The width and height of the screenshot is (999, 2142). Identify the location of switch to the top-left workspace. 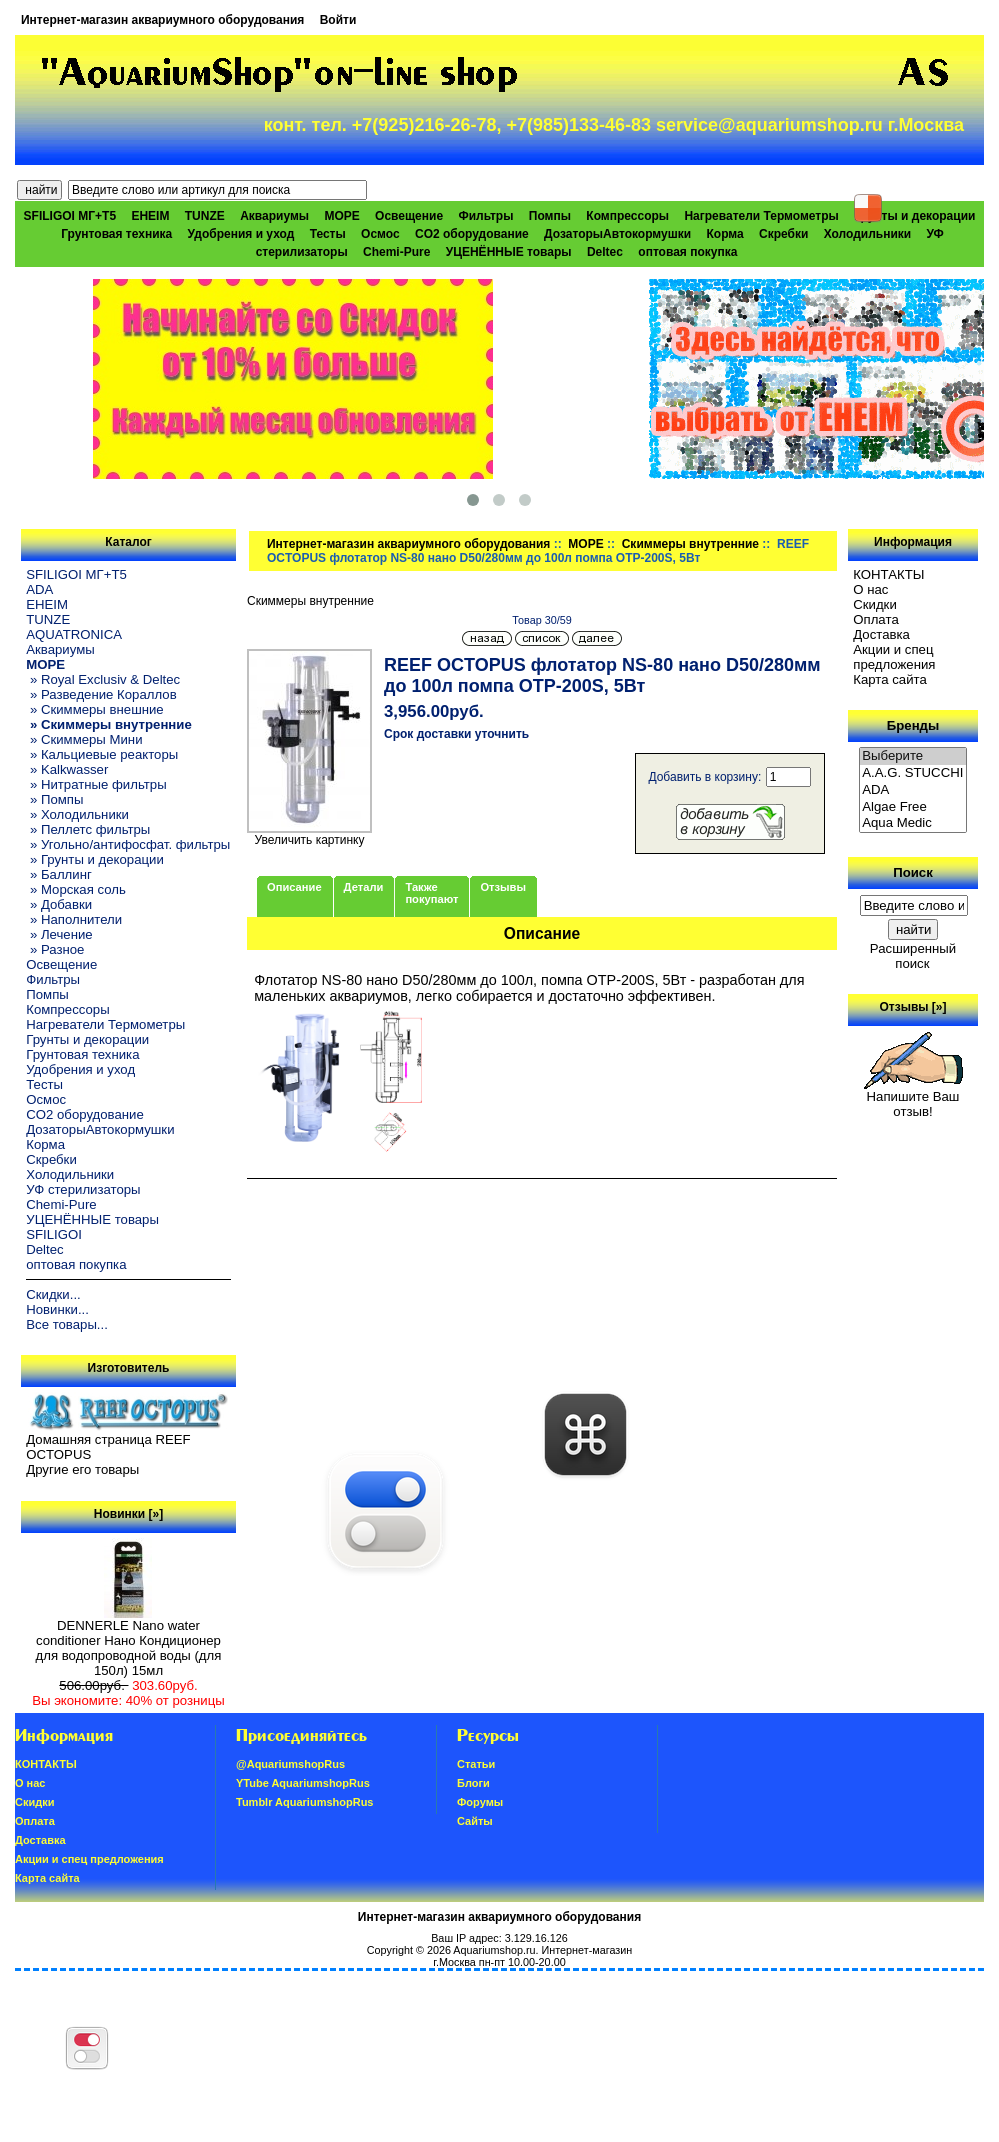
(868, 208).